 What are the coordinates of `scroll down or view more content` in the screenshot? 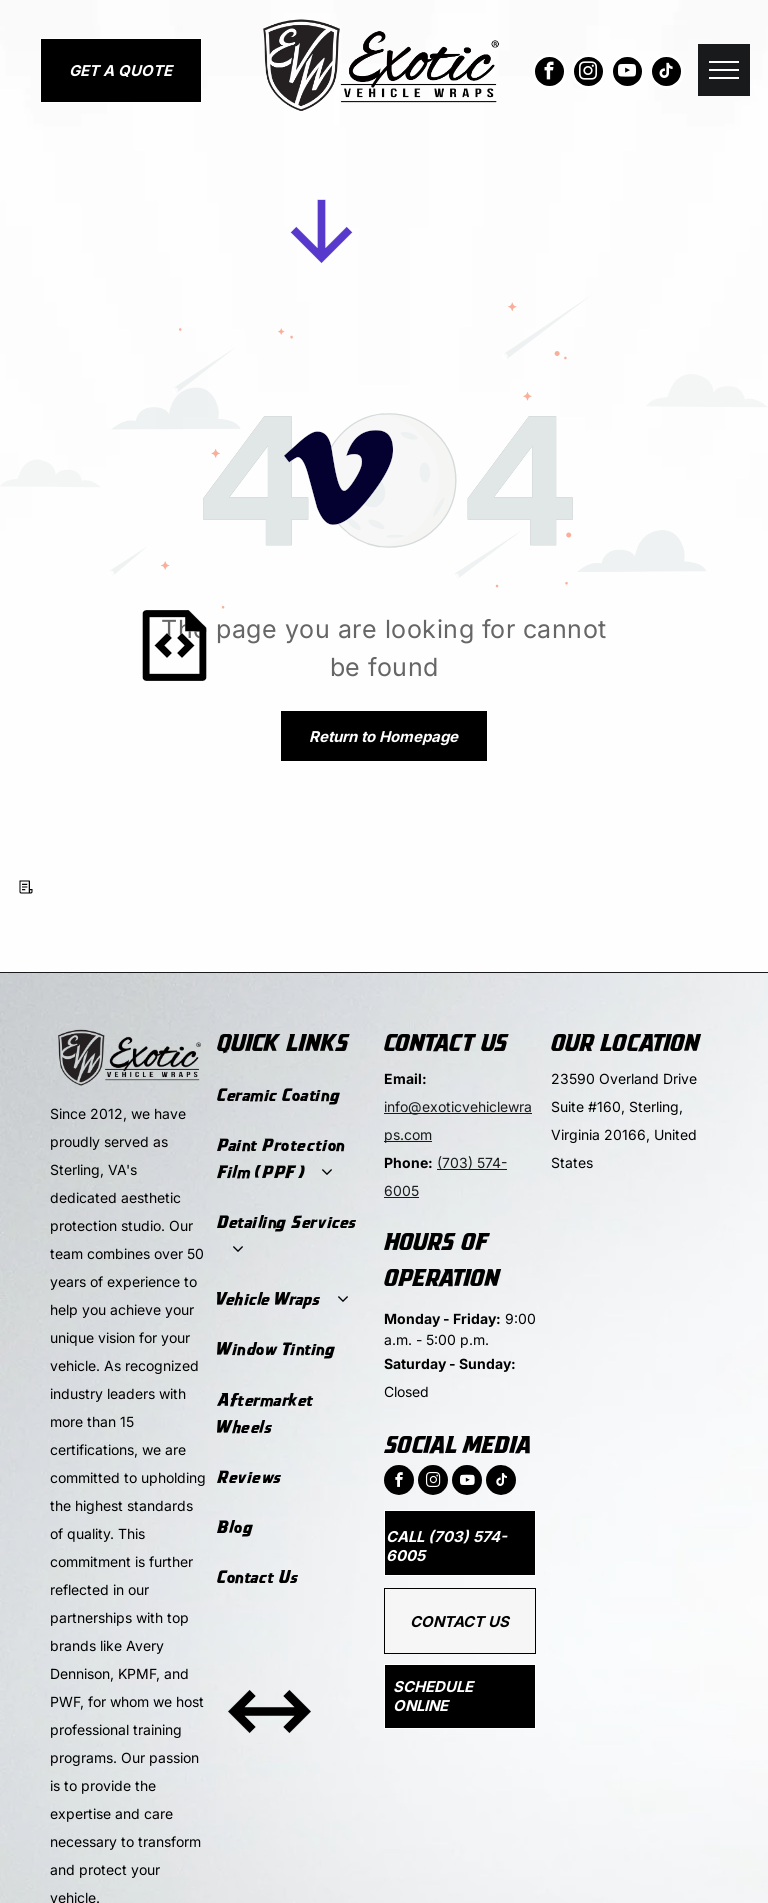 It's located at (321, 231).